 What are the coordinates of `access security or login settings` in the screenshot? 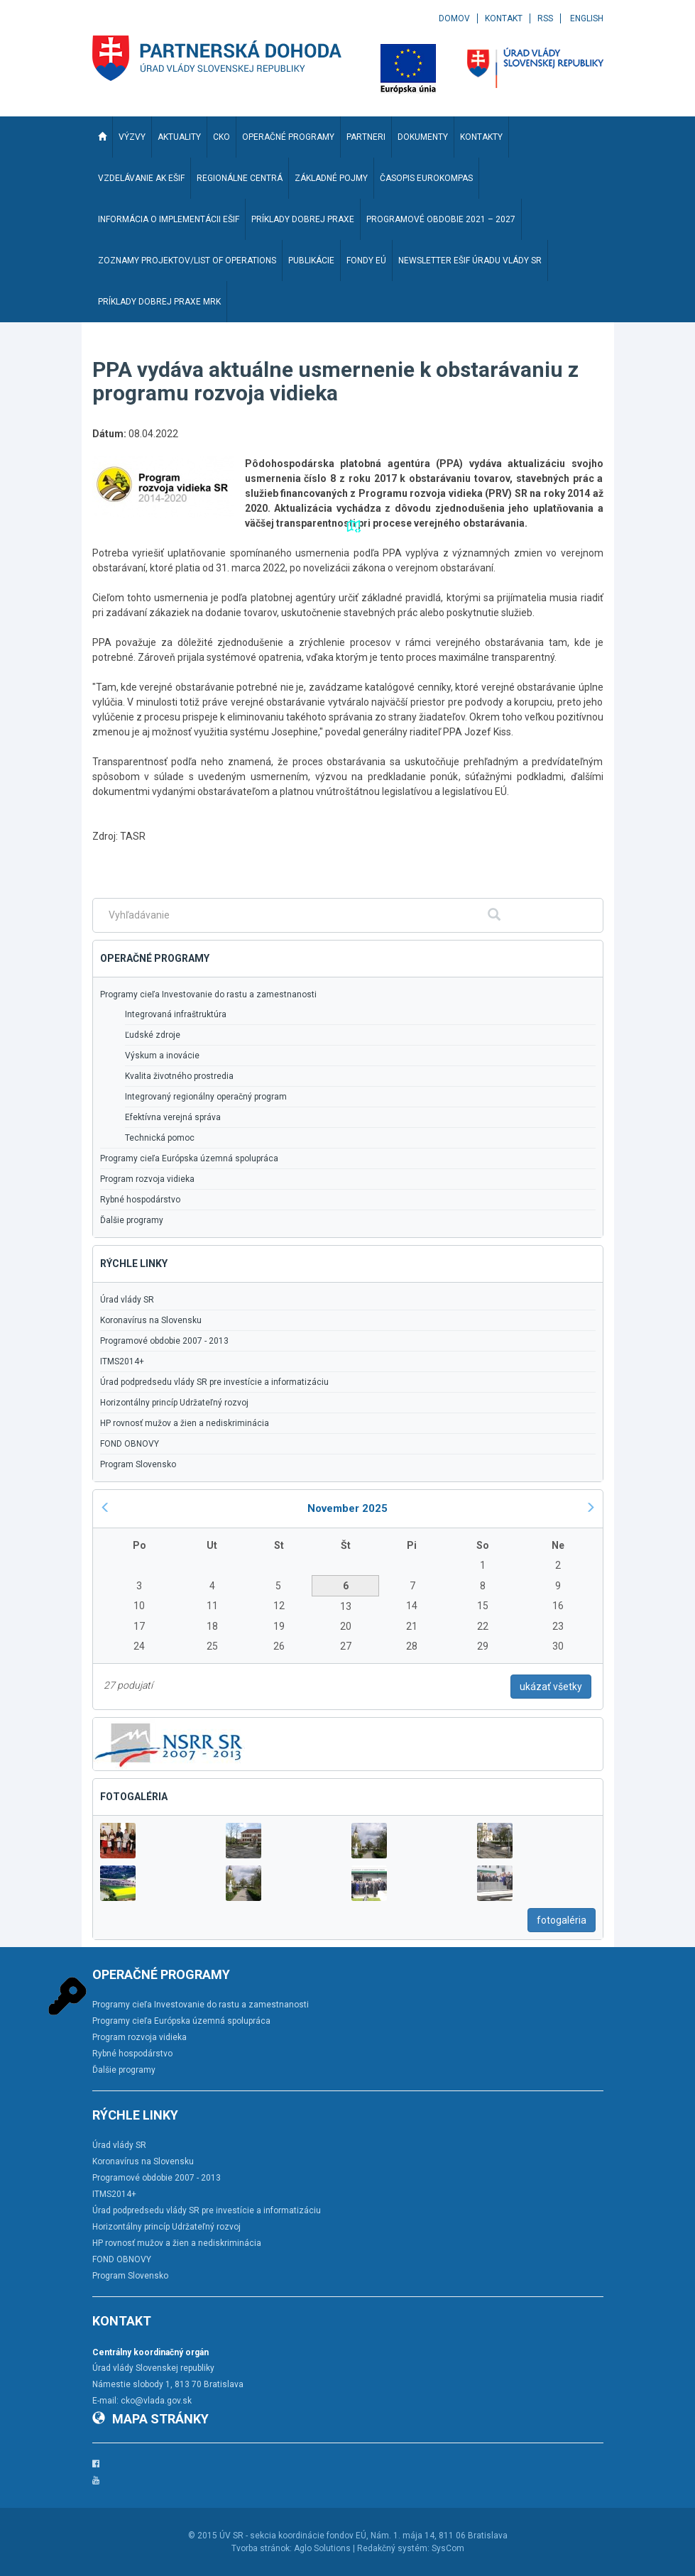 It's located at (67, 1996).